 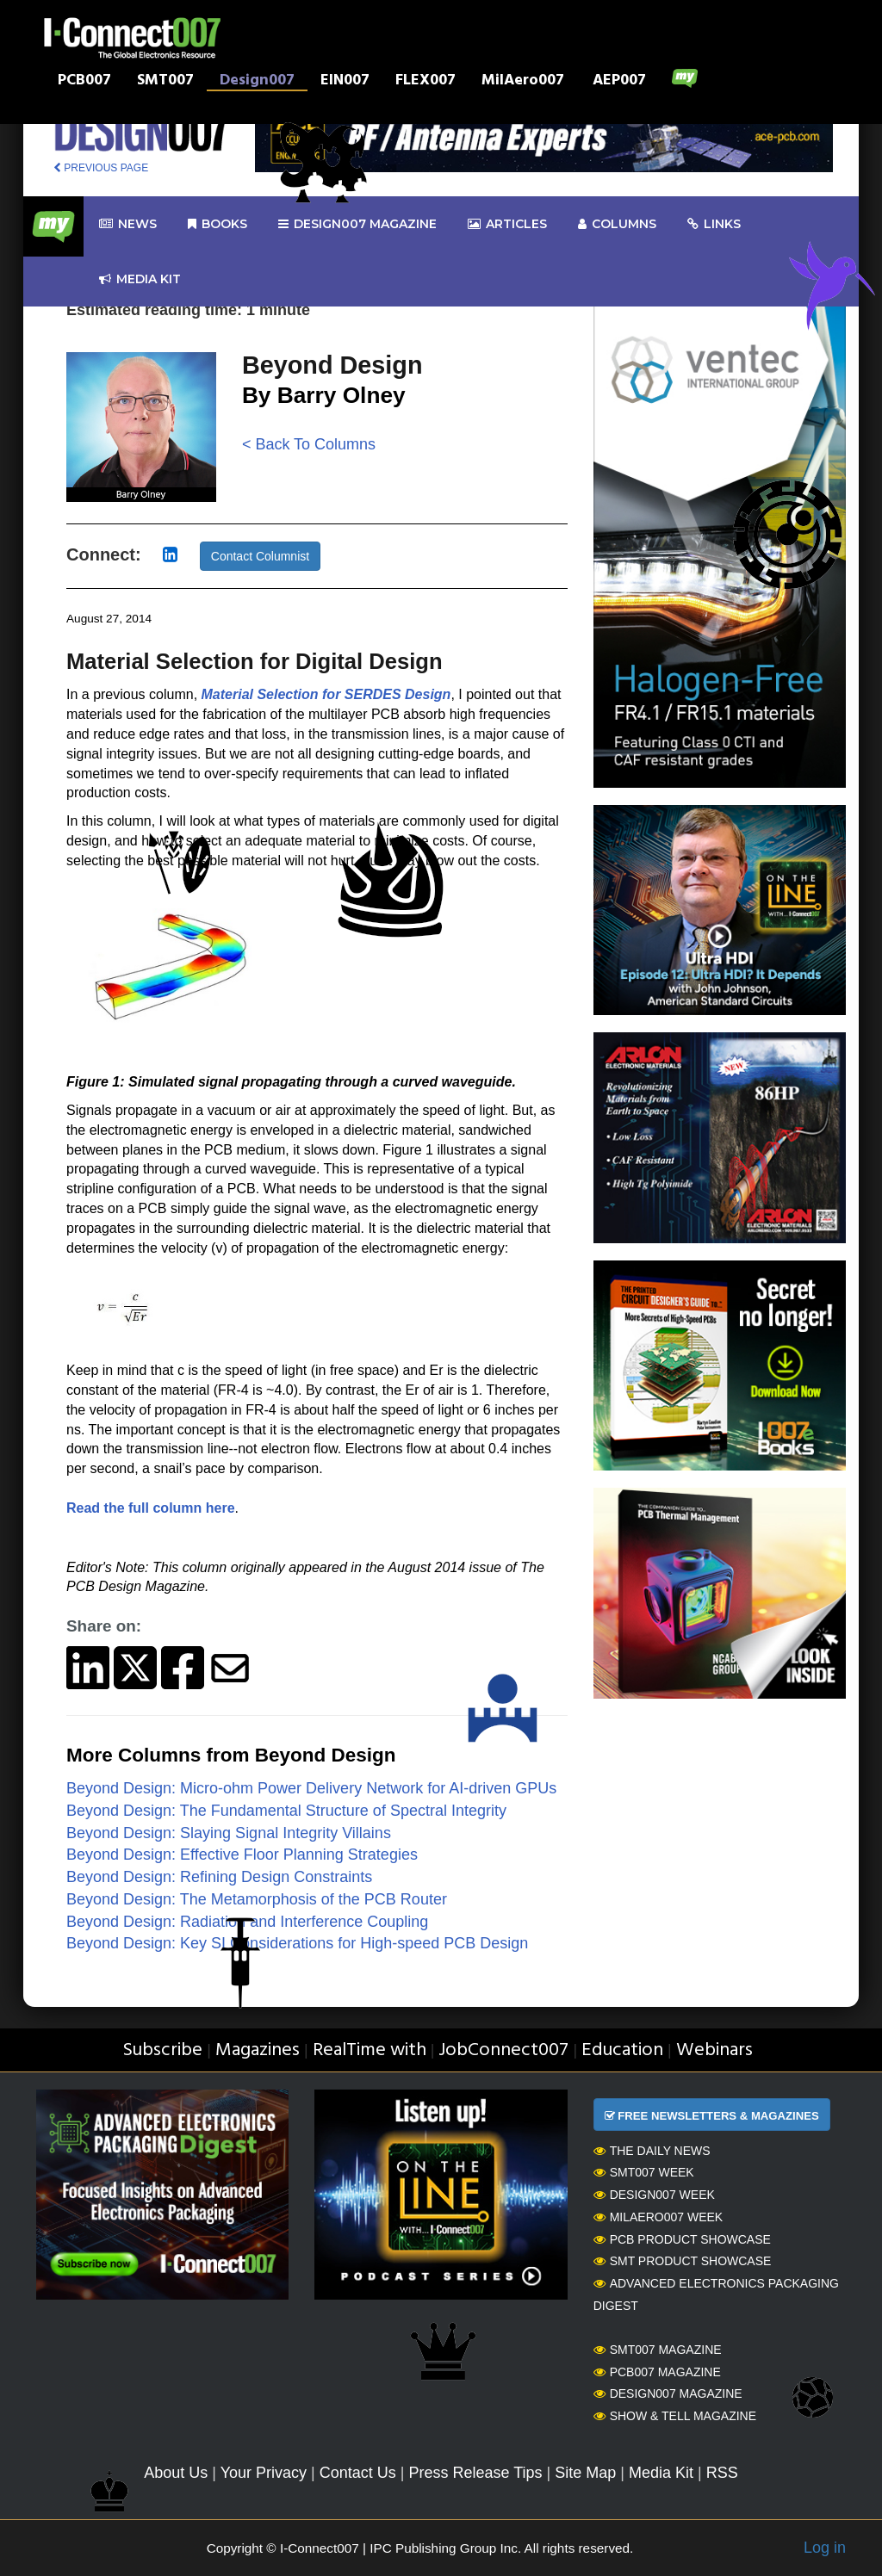 What do you see at coordinates (180, 863) in the screenshot?
I see `access tribal or primitive gear category` at bounding box center [180, 863].